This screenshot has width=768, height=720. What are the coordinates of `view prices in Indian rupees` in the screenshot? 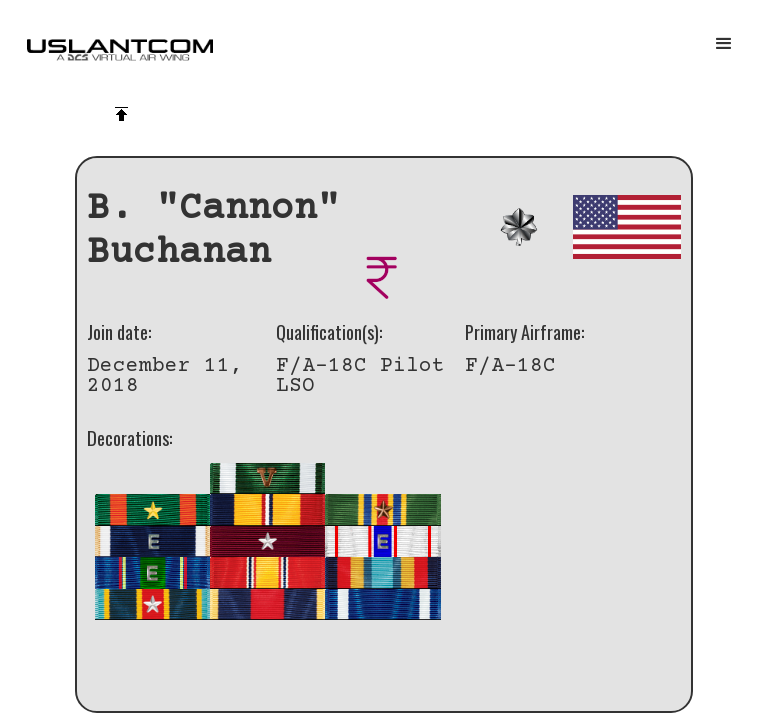 It's located at (380, 277).